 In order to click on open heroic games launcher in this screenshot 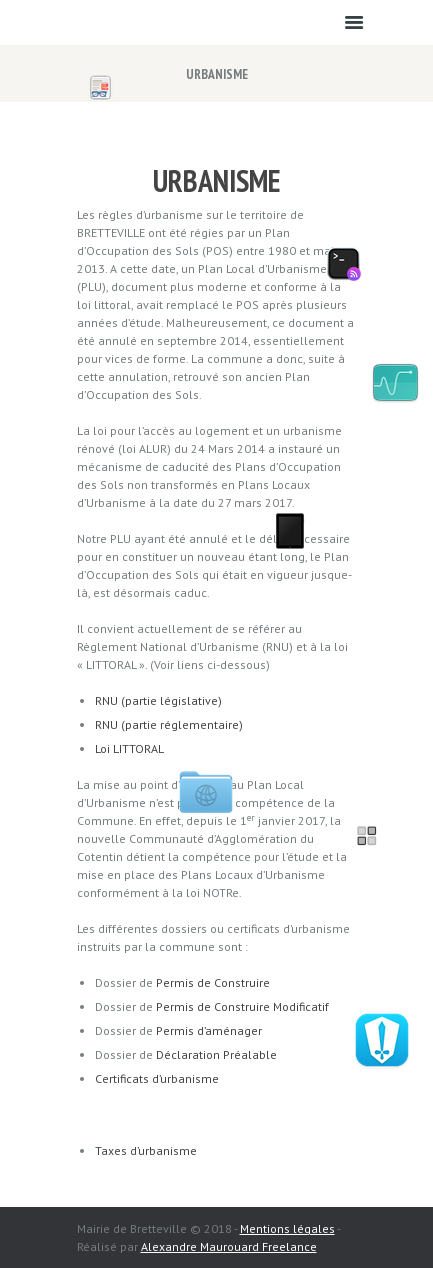, I will do `click(382, 1040)`.